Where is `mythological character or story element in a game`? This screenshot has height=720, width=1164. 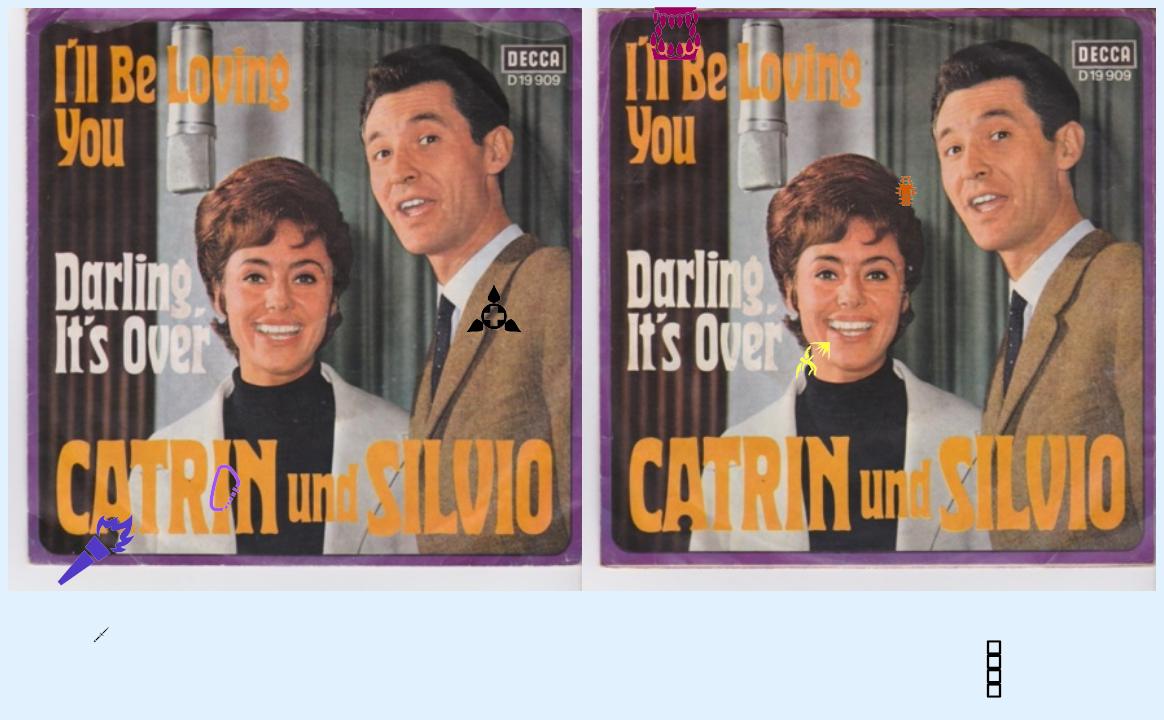 mythological character or story element in a game is located at coordinates (811, 360).